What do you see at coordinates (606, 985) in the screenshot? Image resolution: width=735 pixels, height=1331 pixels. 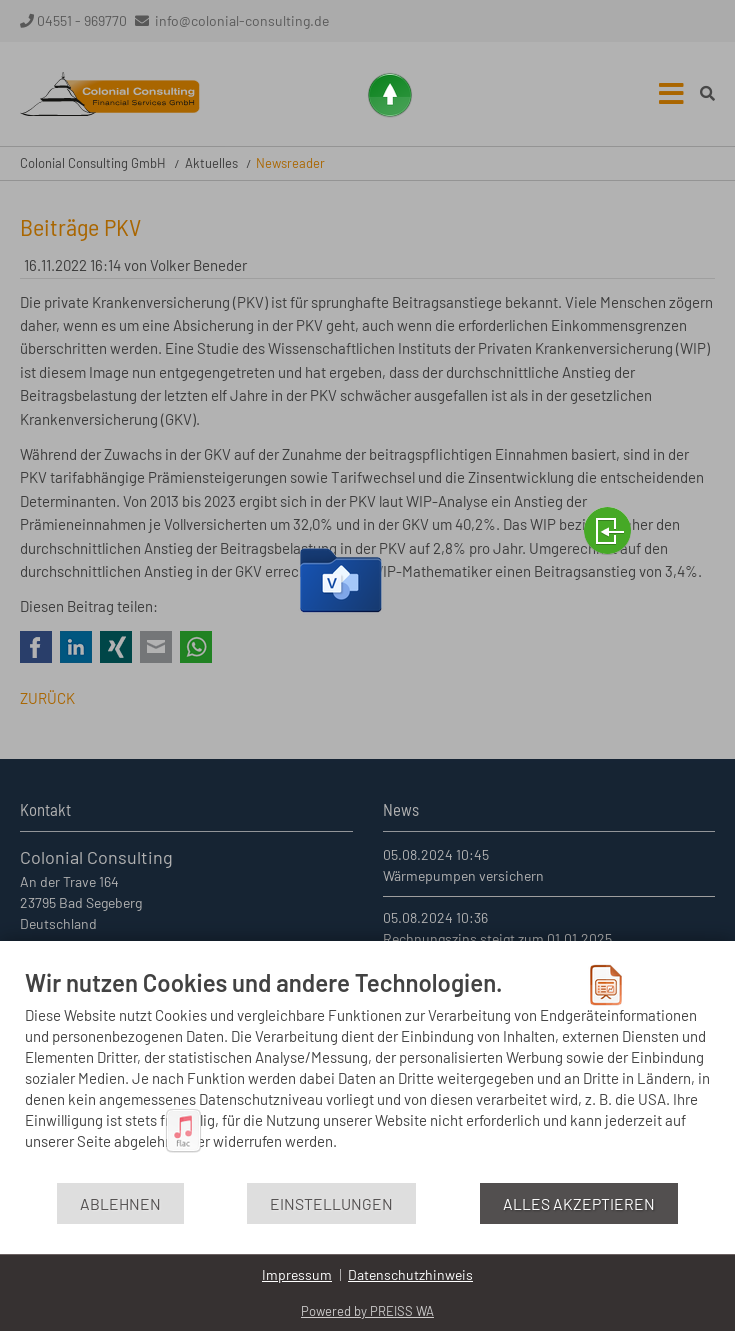 I see `libreoffice impress presentation file` at bounding box center [606, 985].